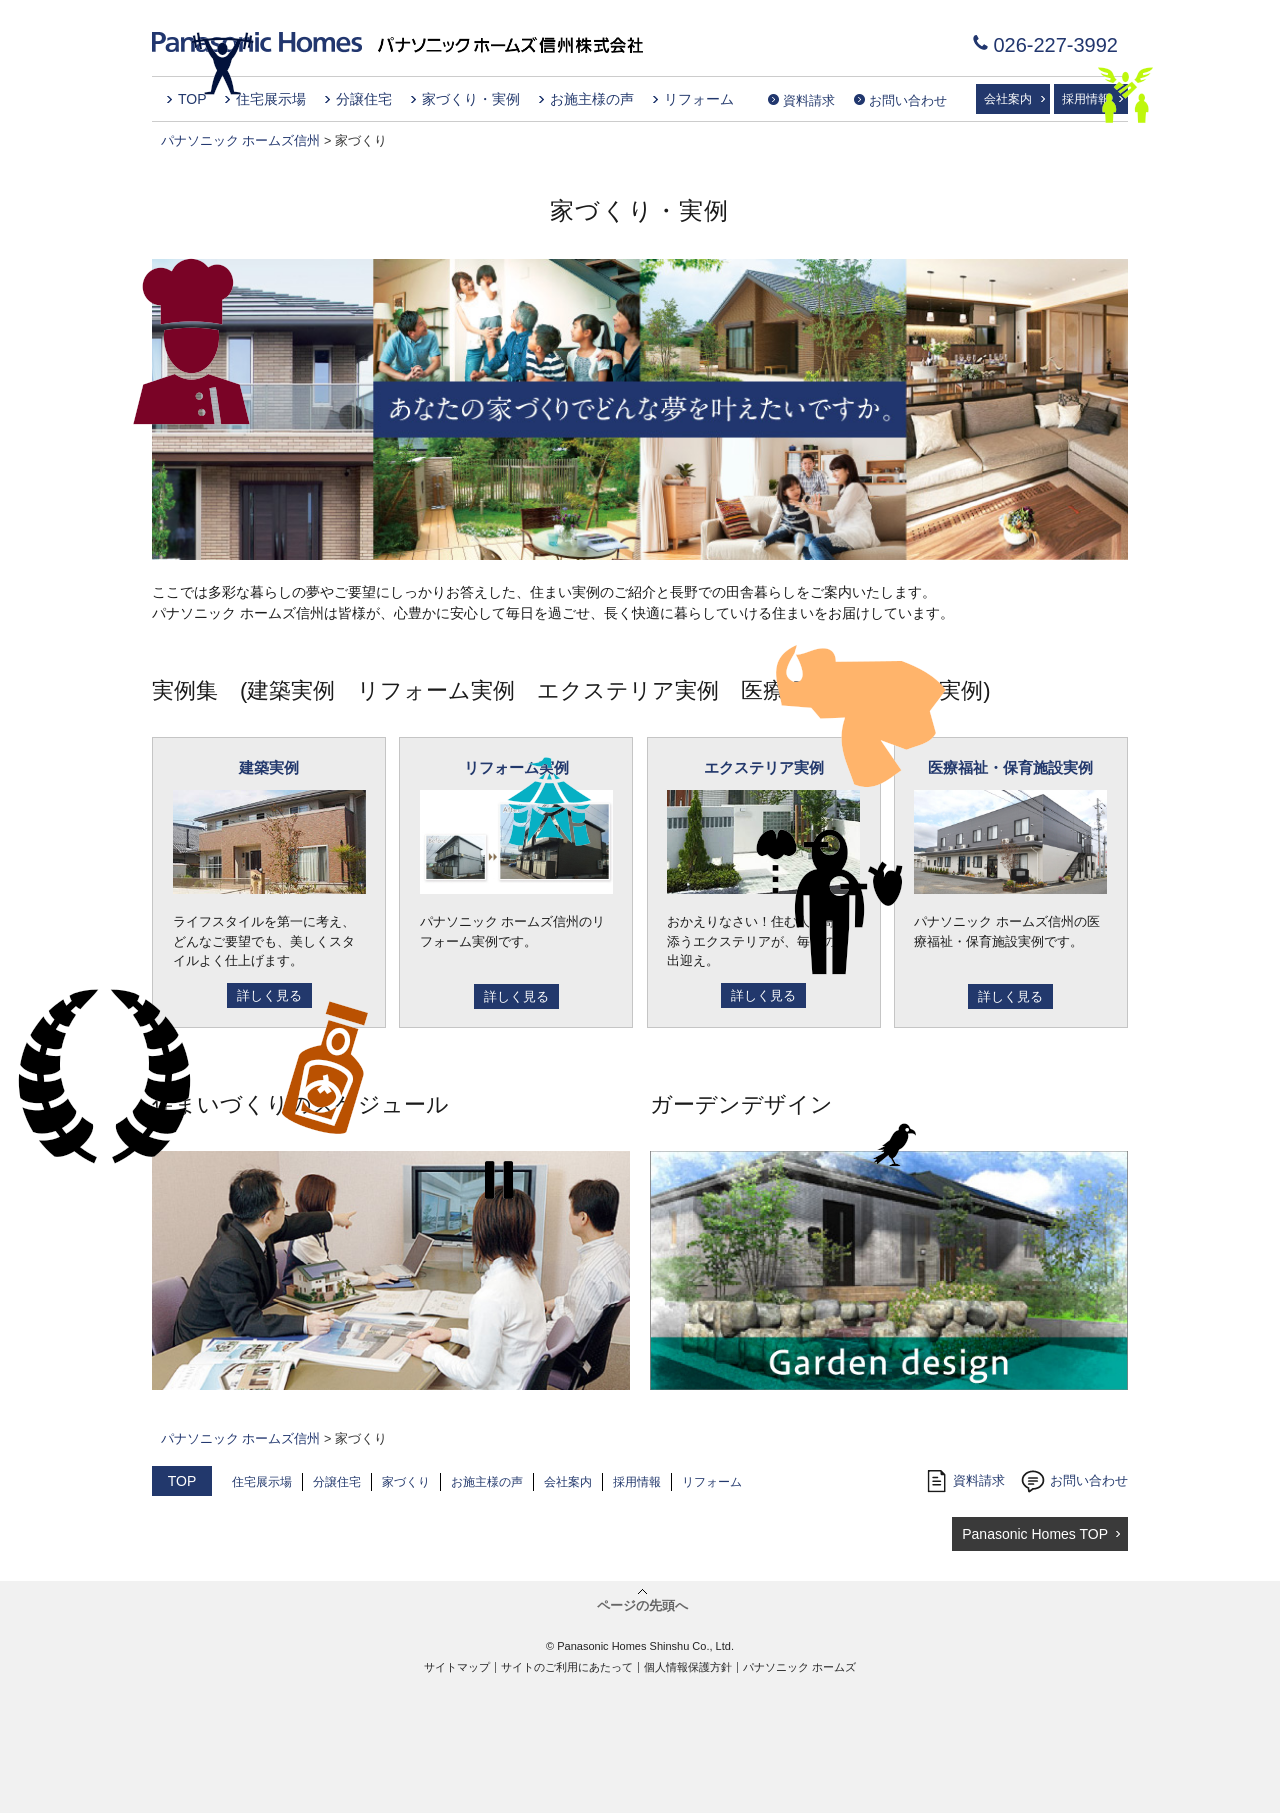  I want to click on access medieval or festival-themed game content, so click(549, 801).